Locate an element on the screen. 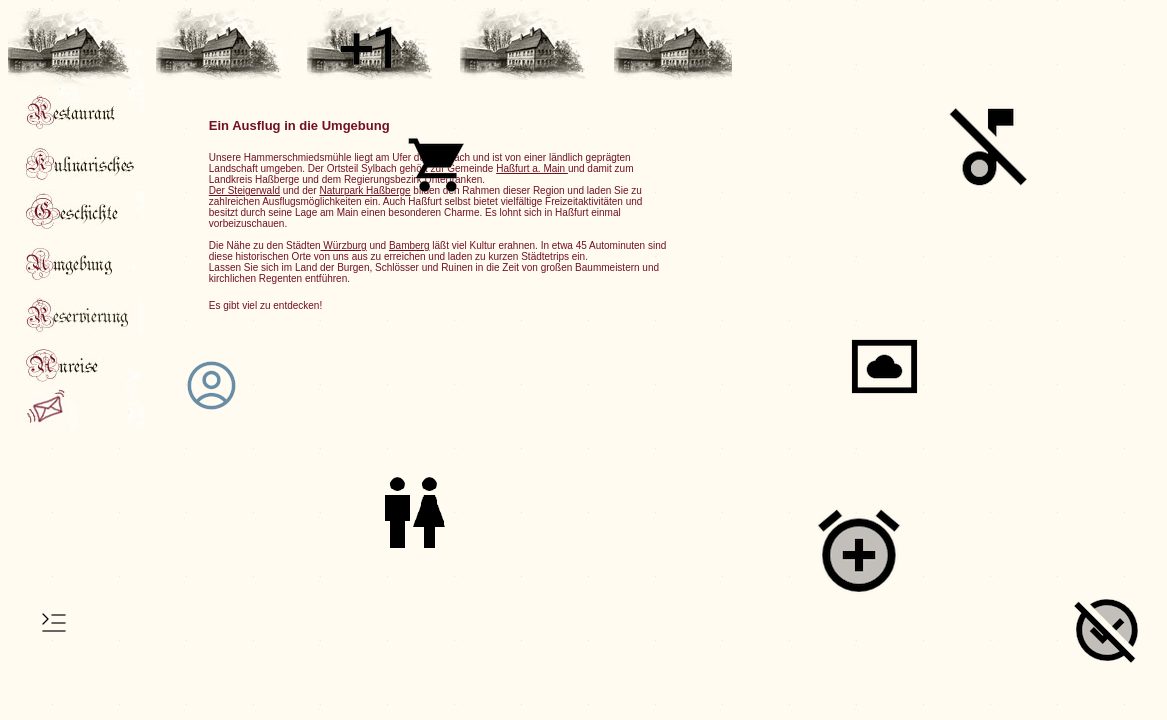 The image size is (1167, 720). increase text indent level is located at coordinates (54, 623).